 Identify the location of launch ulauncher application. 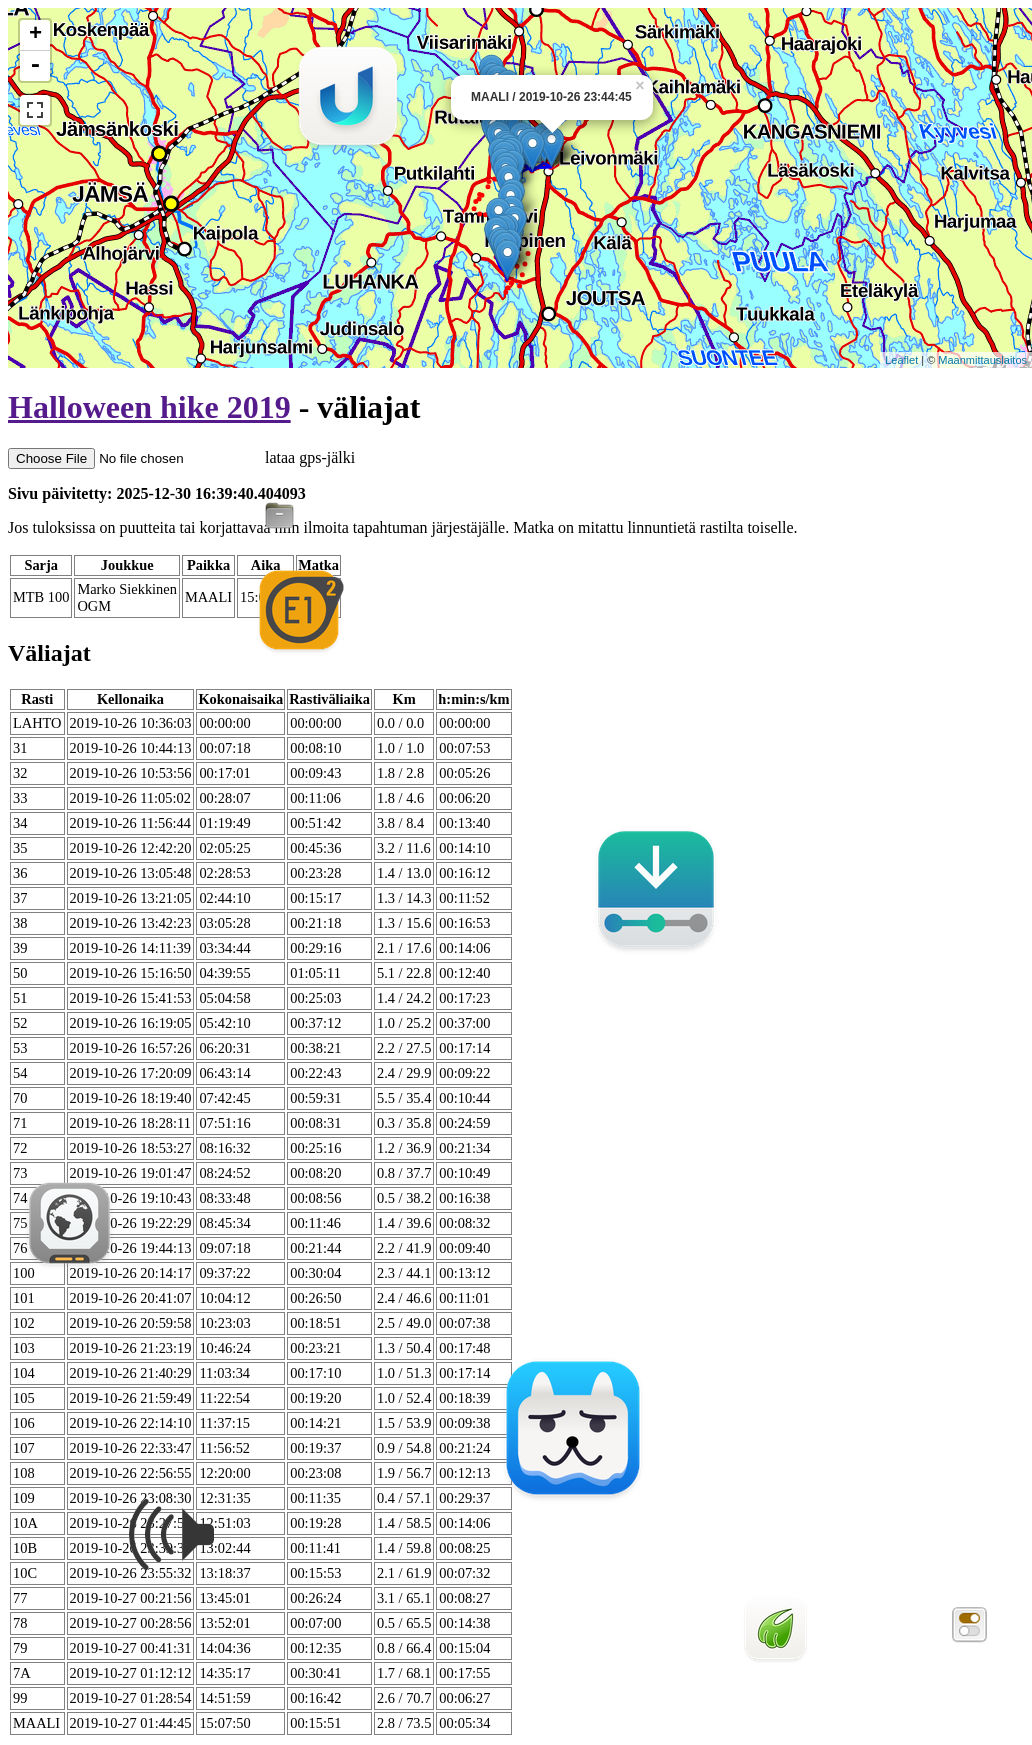
(348, 96).